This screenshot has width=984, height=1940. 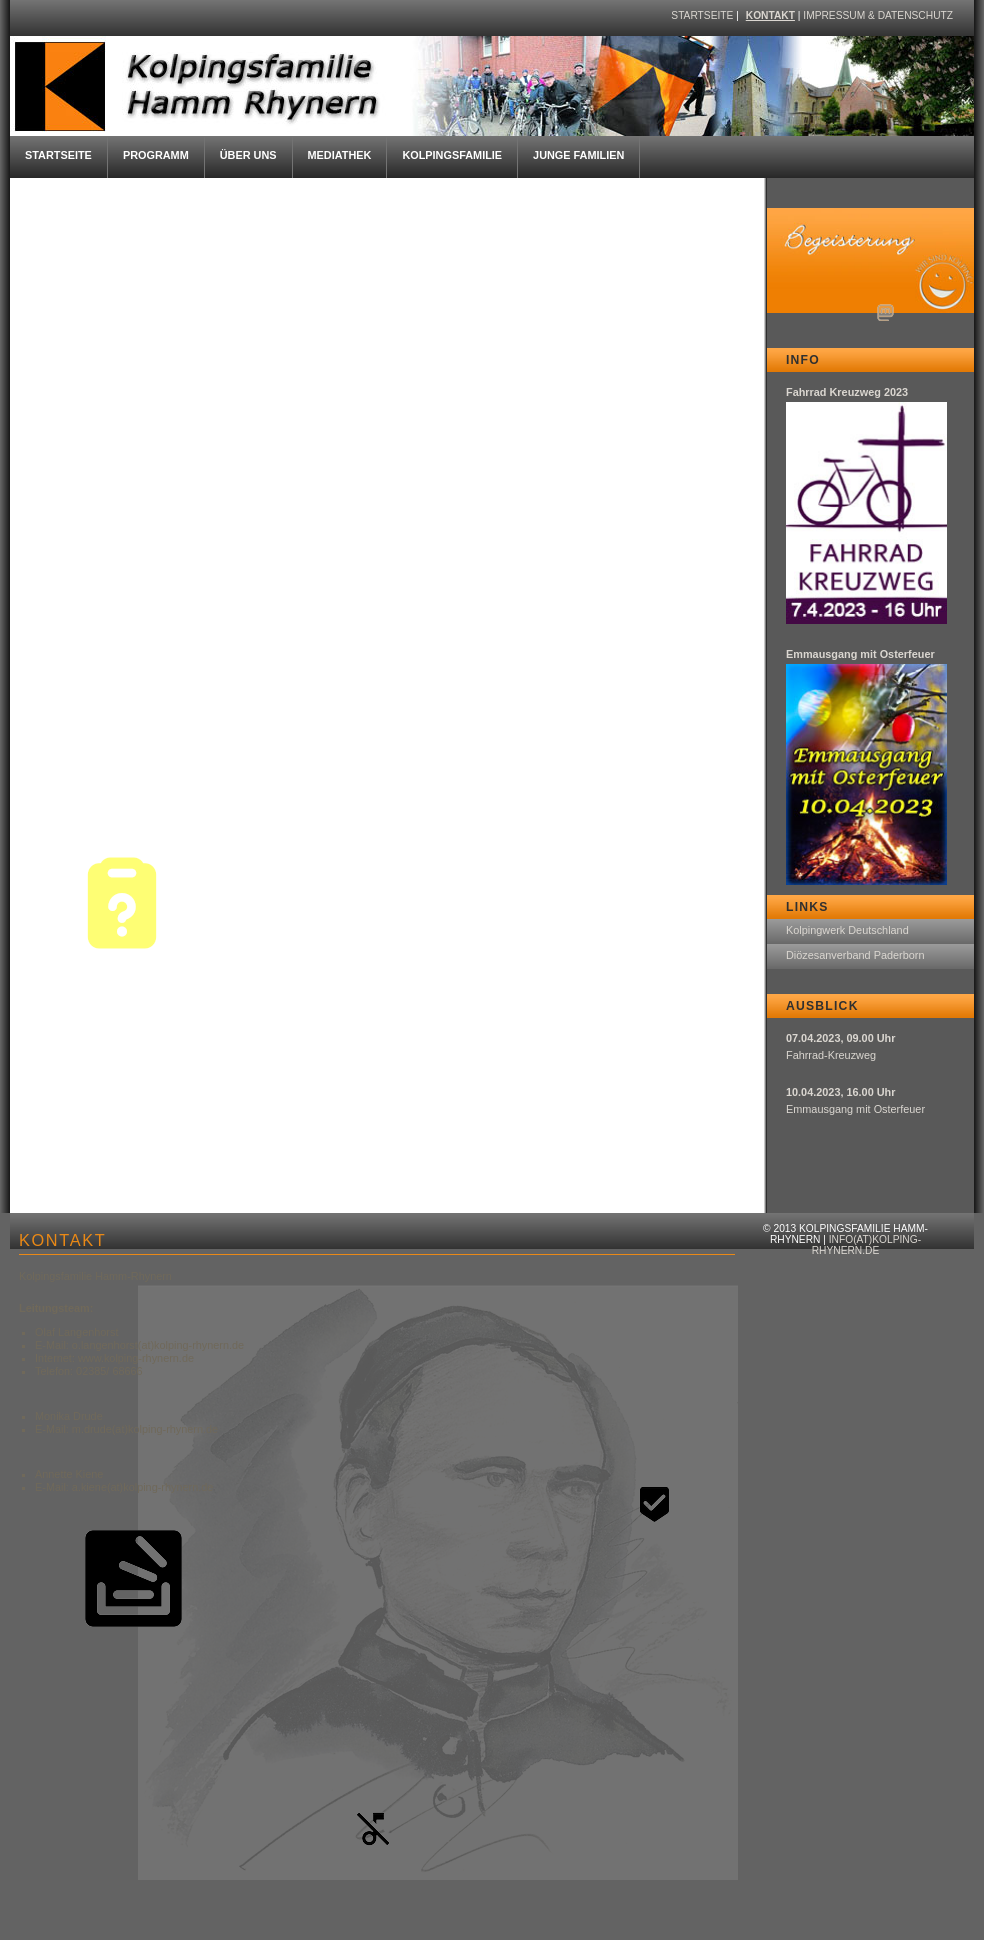 I want to click on view unanswered or pending form questions, so click(x=122, y=903).